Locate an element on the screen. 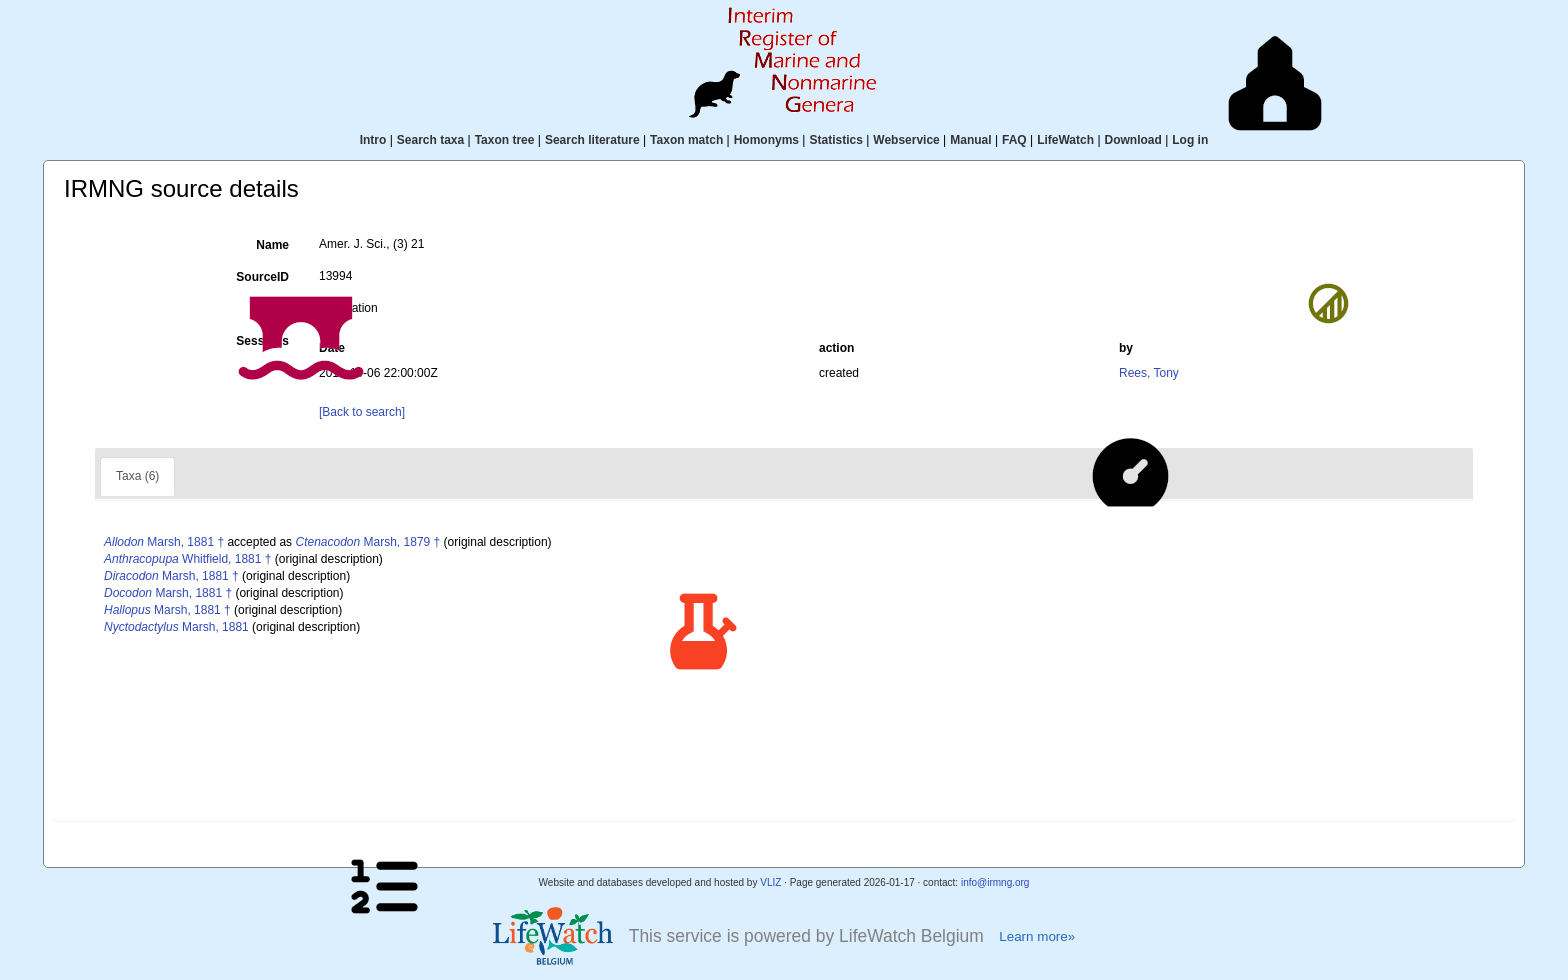 The image size is (1568, 980). access cannabis or smoking-related content is located at coordinates (698, 631).